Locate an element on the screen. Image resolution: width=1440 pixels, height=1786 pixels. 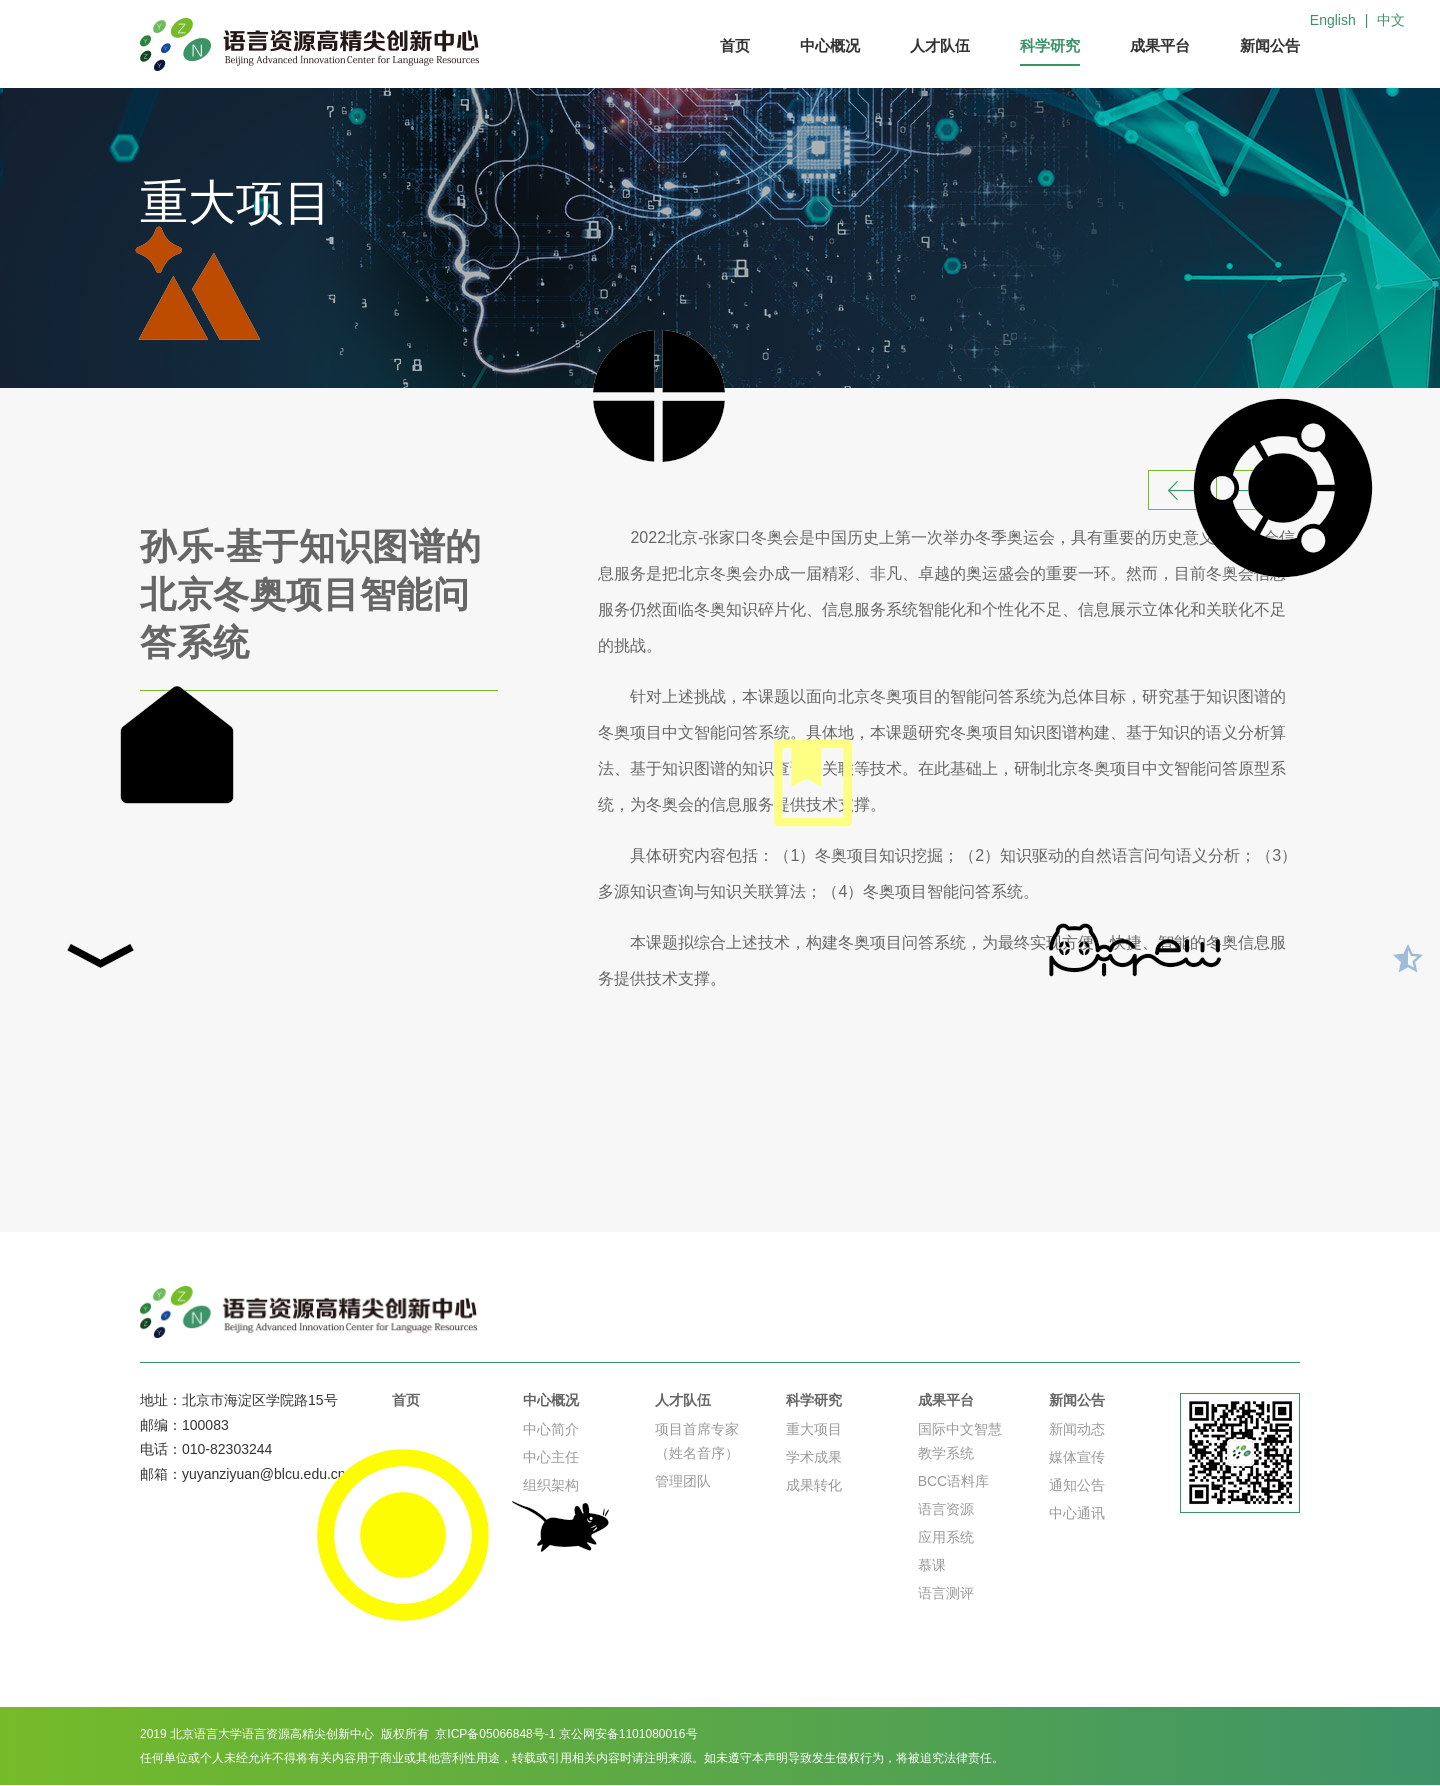
quarto publishing system logo is located at coordinates (659, 396).